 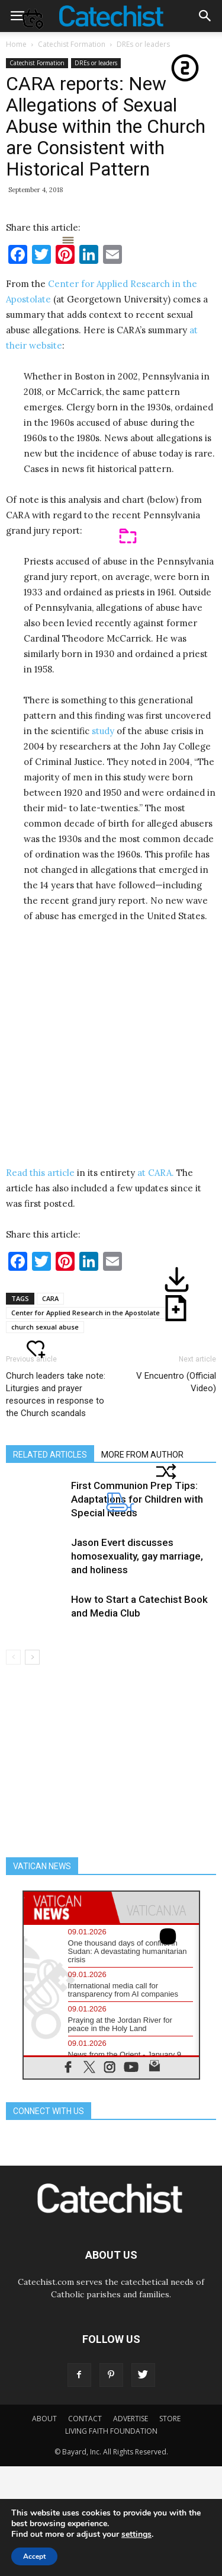 What do you see at coordinates (176, 1279) in the screenshot?
I see `download a file to your device` at bounding box center [176, 1279].